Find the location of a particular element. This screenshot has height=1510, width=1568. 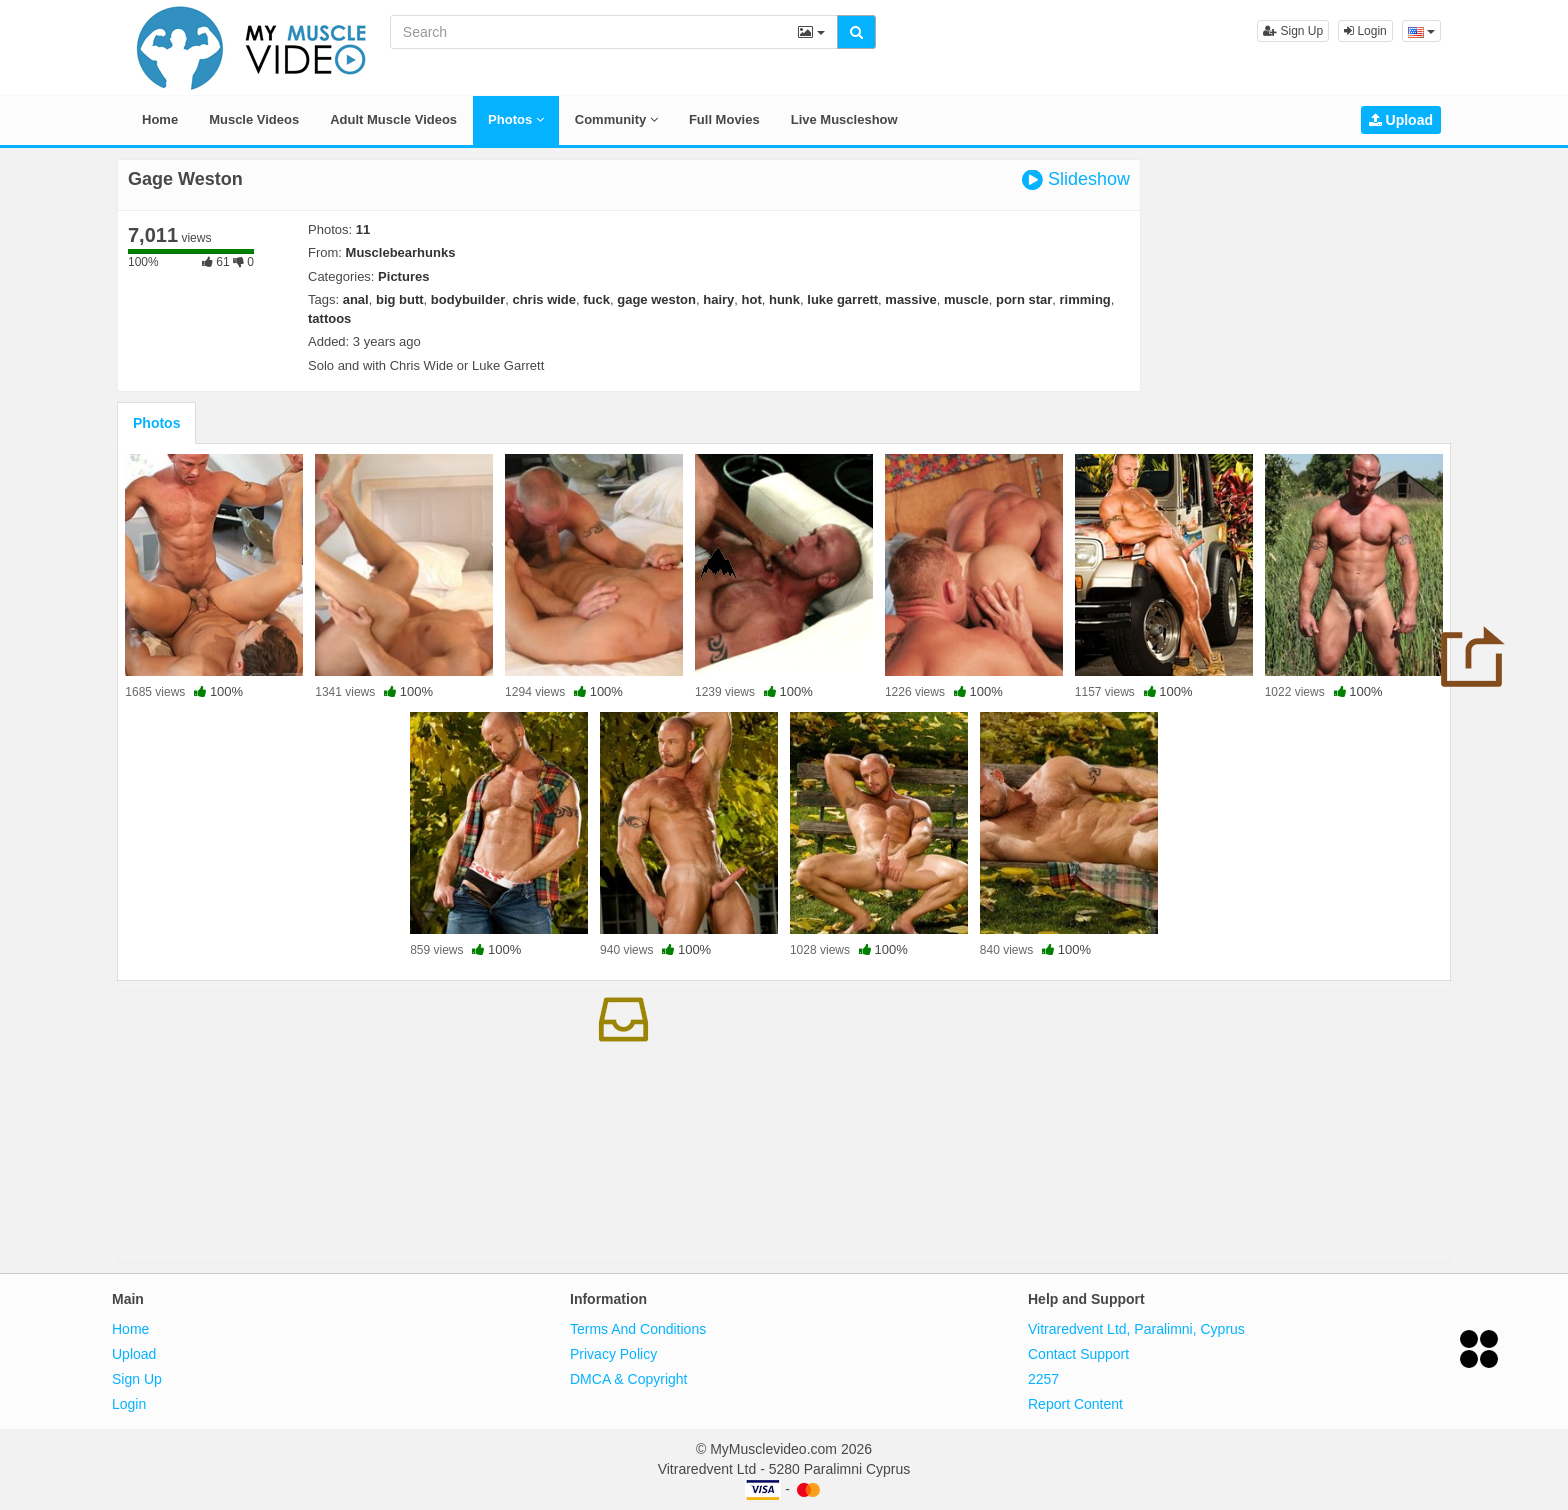

open the app drawer or launcher is located at coordinates (1479, 1349).